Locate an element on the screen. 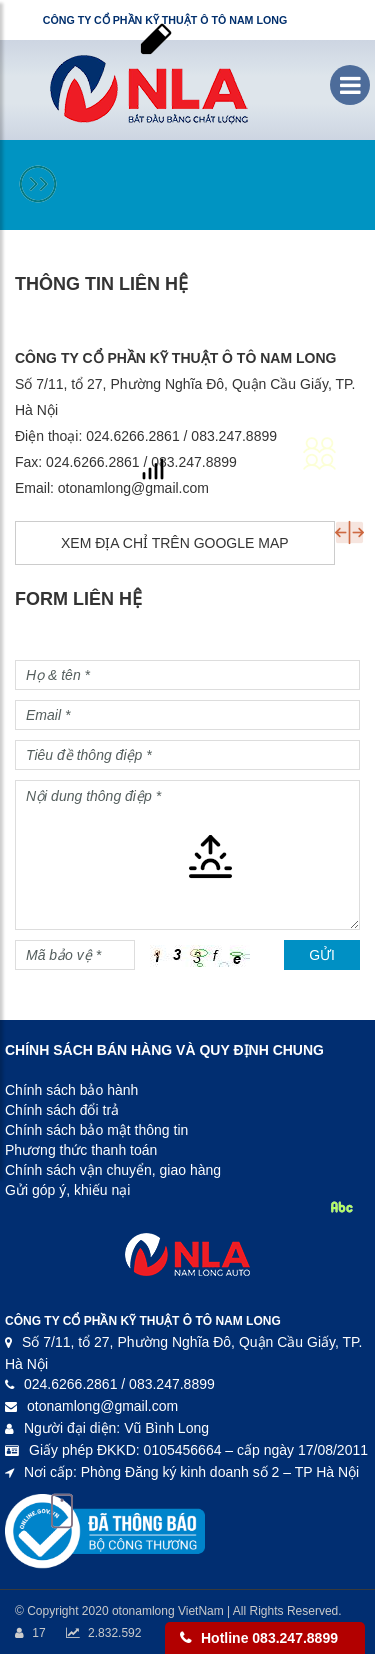 This screenshot has height=1654, width=375. set a morning alarm or wake-up time is located at coordinates (210, 856).